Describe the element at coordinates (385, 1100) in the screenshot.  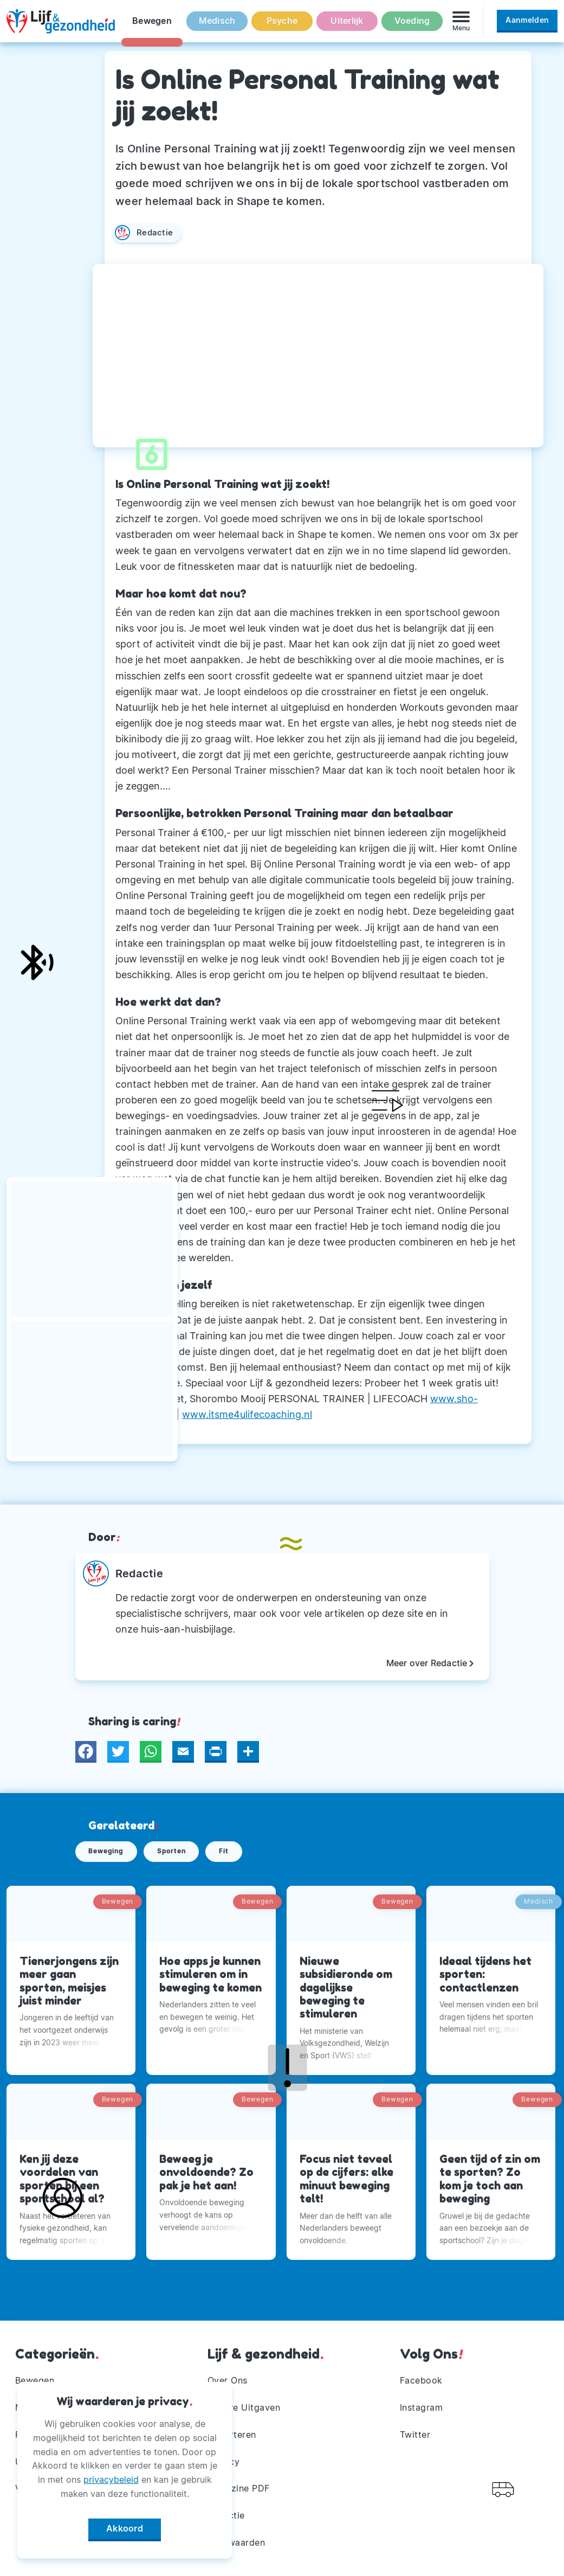
I see `view playback queue` at that location.